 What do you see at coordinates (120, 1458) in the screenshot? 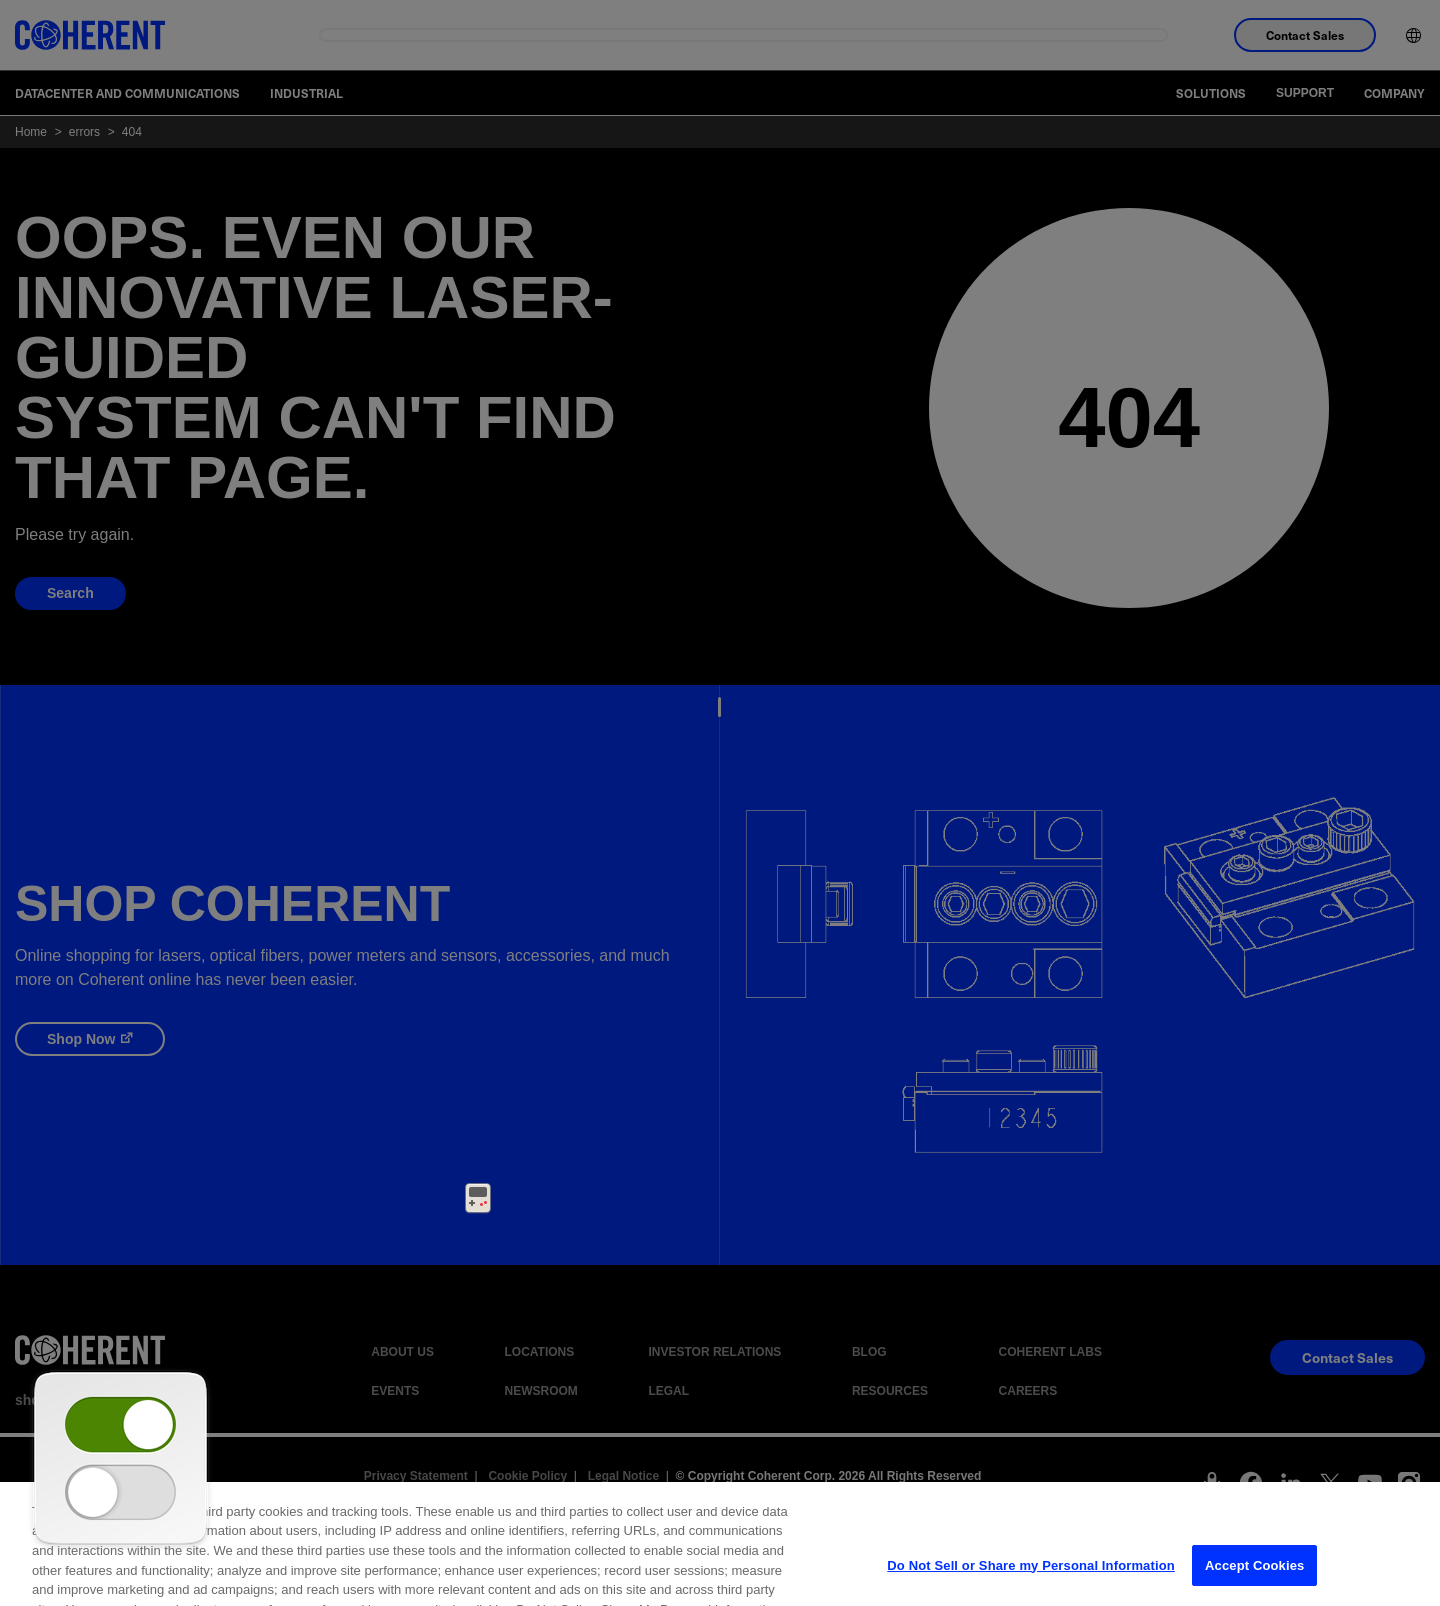
I see `open gnome tweaks settings` at bounding box center [120, 1458].